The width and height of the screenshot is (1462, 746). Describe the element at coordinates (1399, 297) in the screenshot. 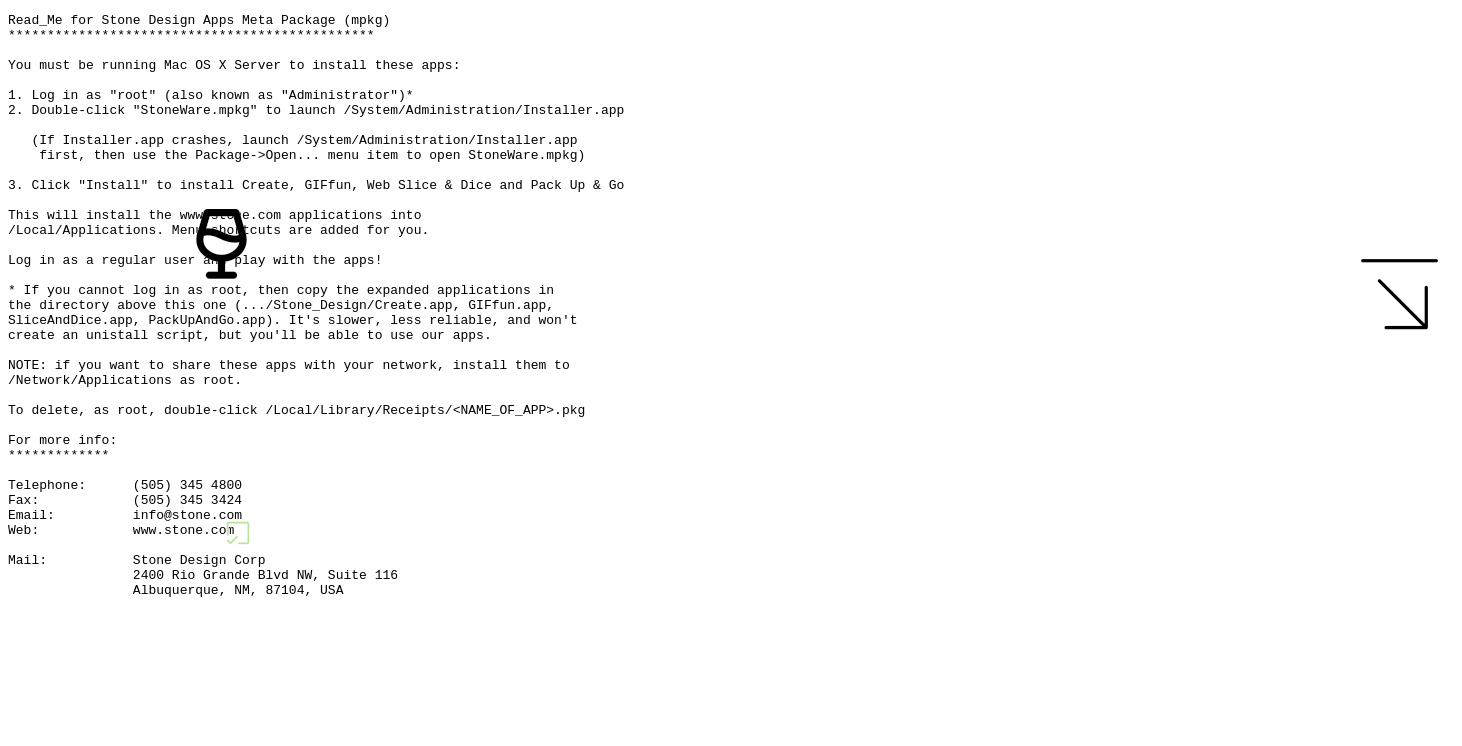

I see `move item to bottom-right corner` at that location.